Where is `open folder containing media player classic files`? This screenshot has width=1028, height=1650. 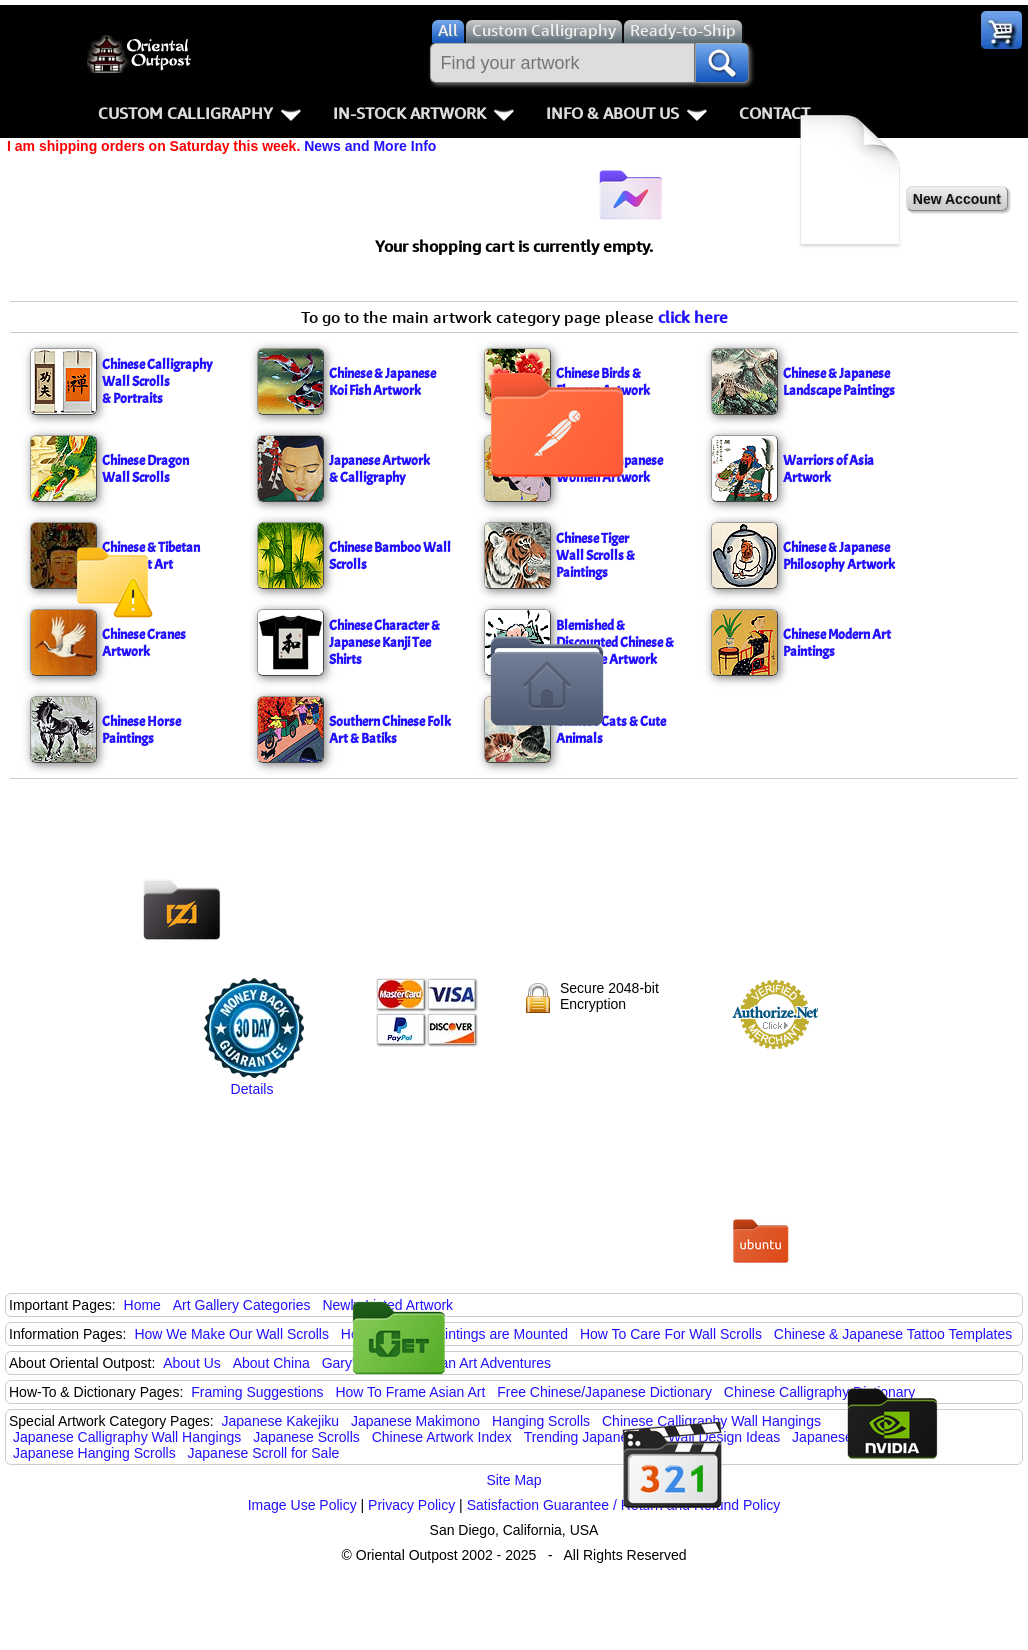 open folder containing media player classic files is located at coordinates (672, 1472).